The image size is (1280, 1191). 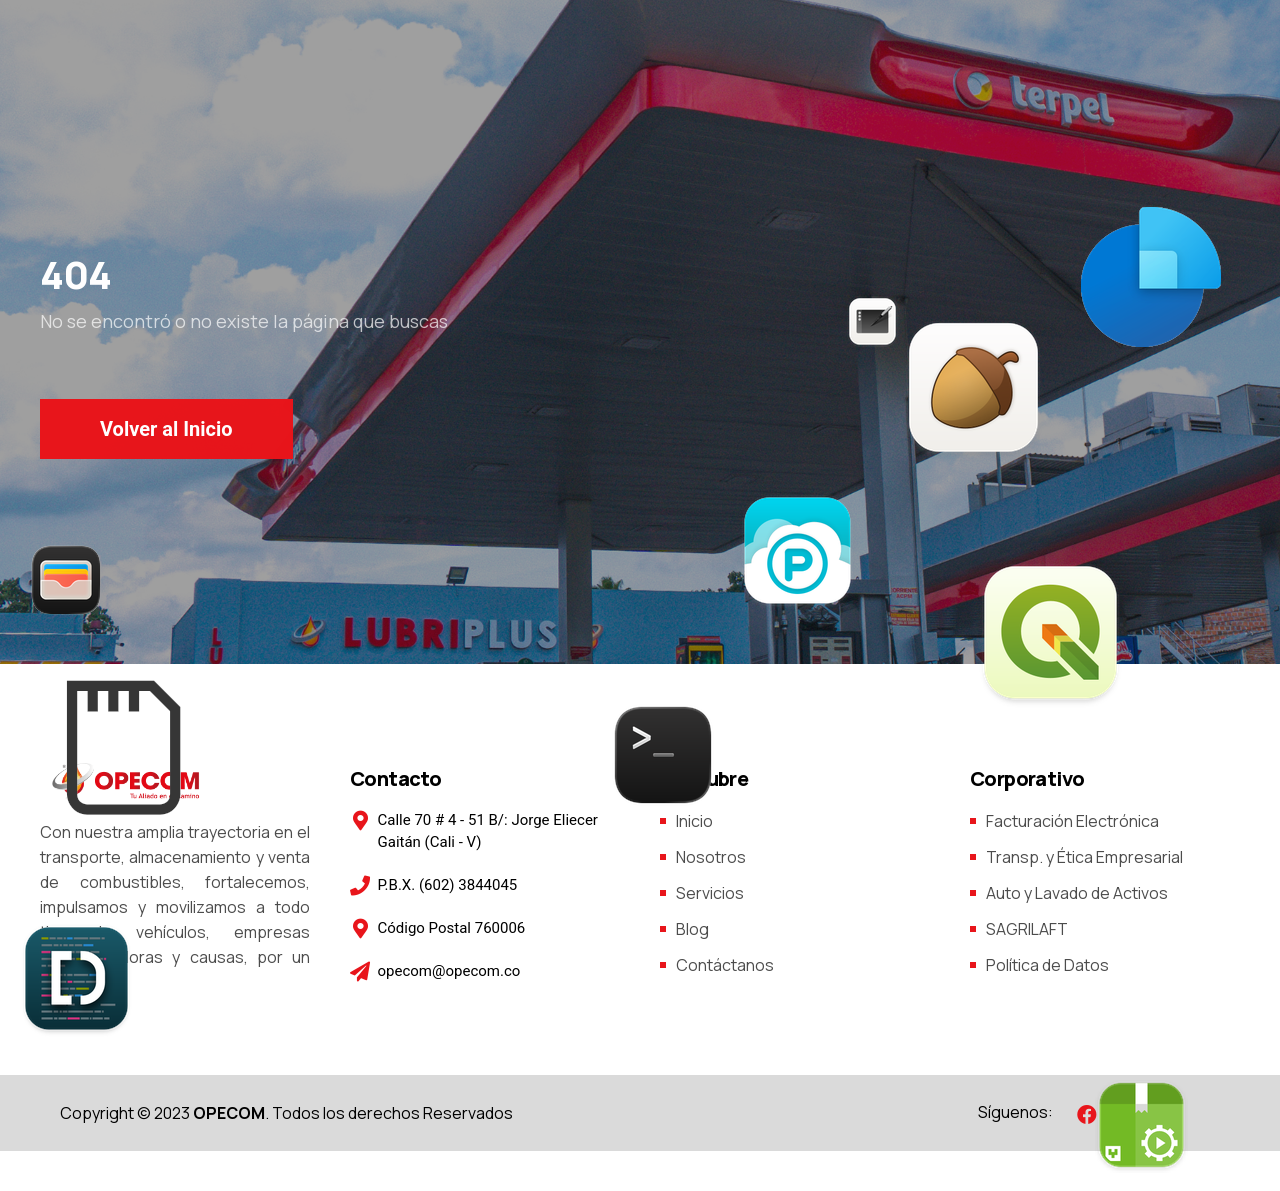 I want to click on open the sales app, so click(x=1151, y=277).